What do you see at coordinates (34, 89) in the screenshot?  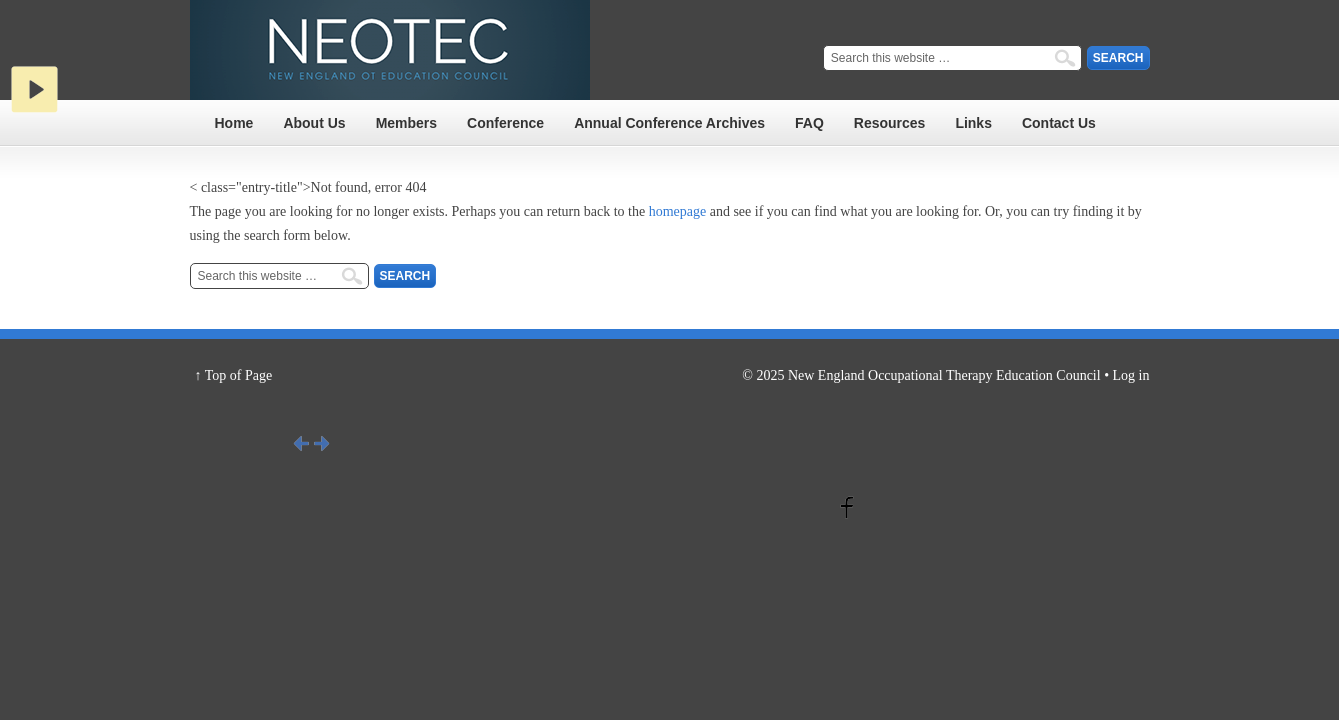 I see `play video content` at bounding box center [34, 89].